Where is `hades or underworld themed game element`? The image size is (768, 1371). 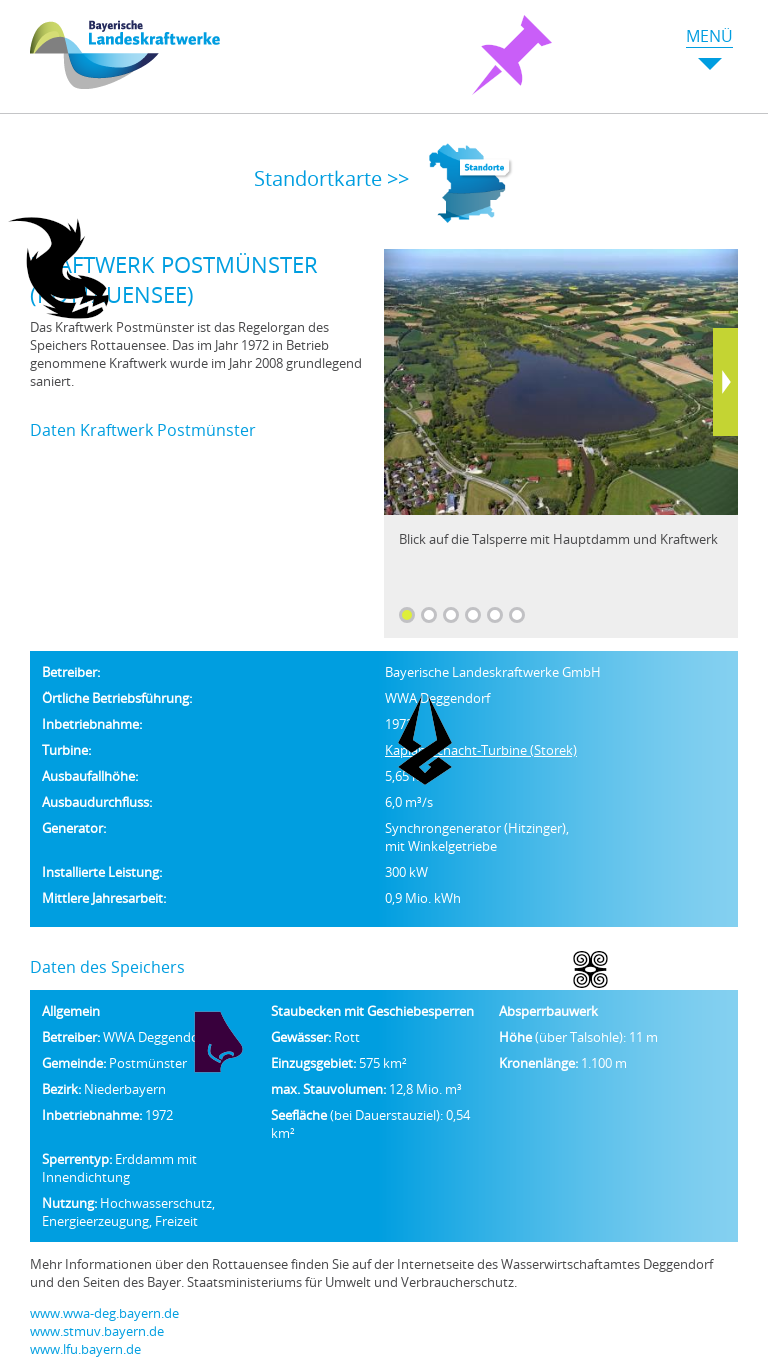 hades or underworld themed game element is located at coordinates (425, 740).